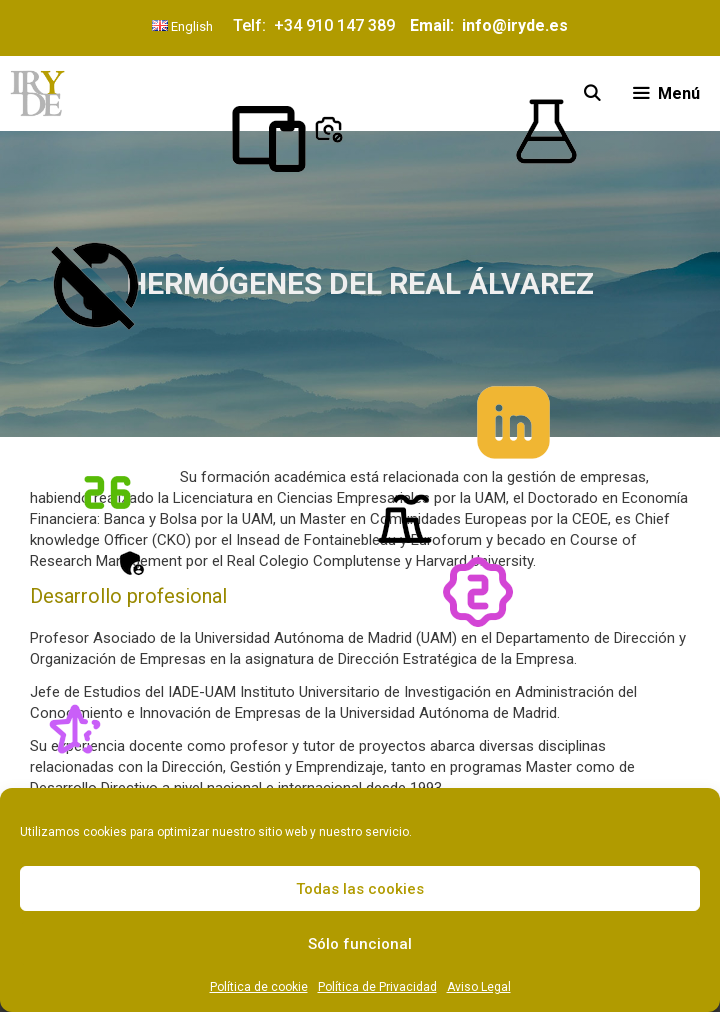 This screenshot has width=720, height=1012. What do you see at coordinates (546, 131) in the screenshot?
I see `access experimental or beta features` at bounding box center [546, 131].